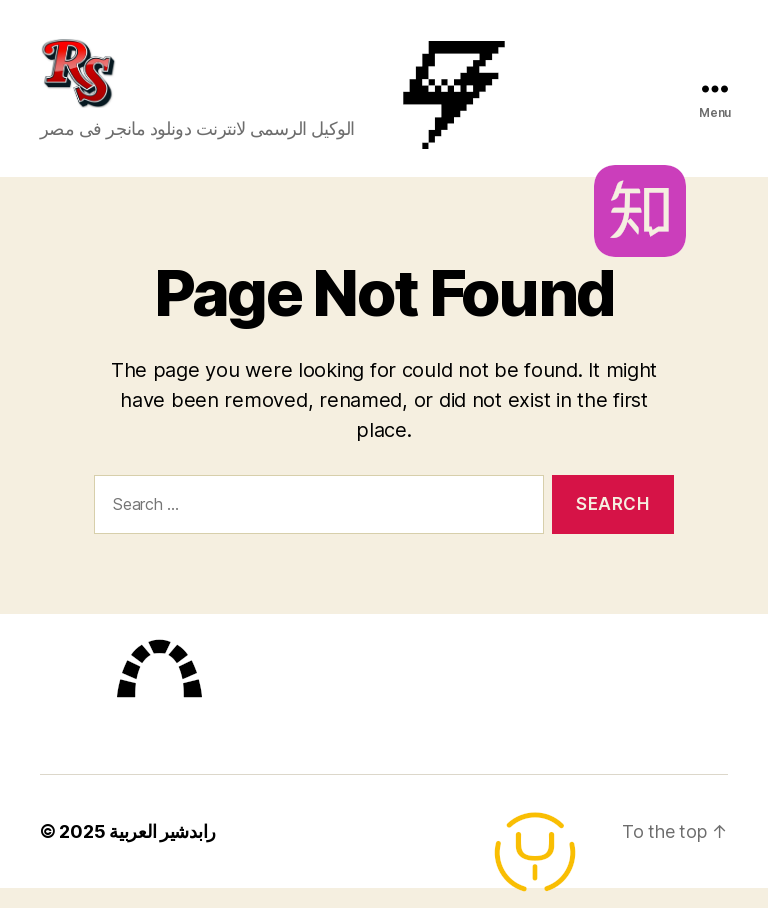  Describe the element at coordinates (535, 854) in the screenshot. I see `bity cryptocurrency exchange logo` at that location.